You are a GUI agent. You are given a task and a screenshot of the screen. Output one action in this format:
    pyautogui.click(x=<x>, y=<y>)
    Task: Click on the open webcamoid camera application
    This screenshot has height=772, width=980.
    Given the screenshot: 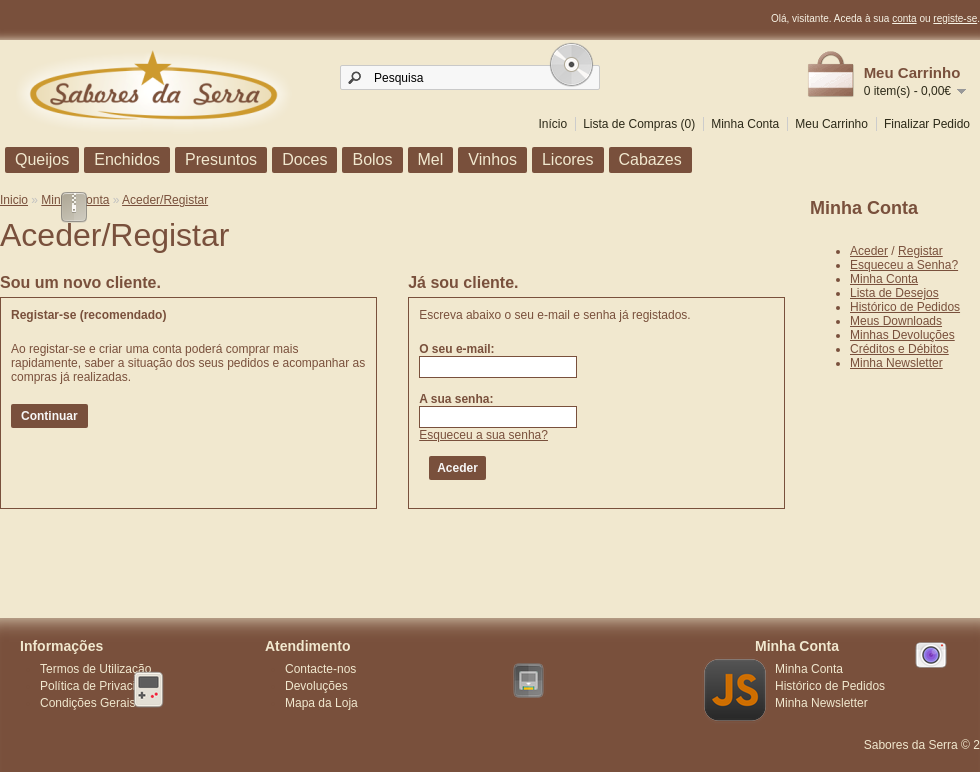 What is the action you would take?
    pyautogui.click(x=931, y=655)
    